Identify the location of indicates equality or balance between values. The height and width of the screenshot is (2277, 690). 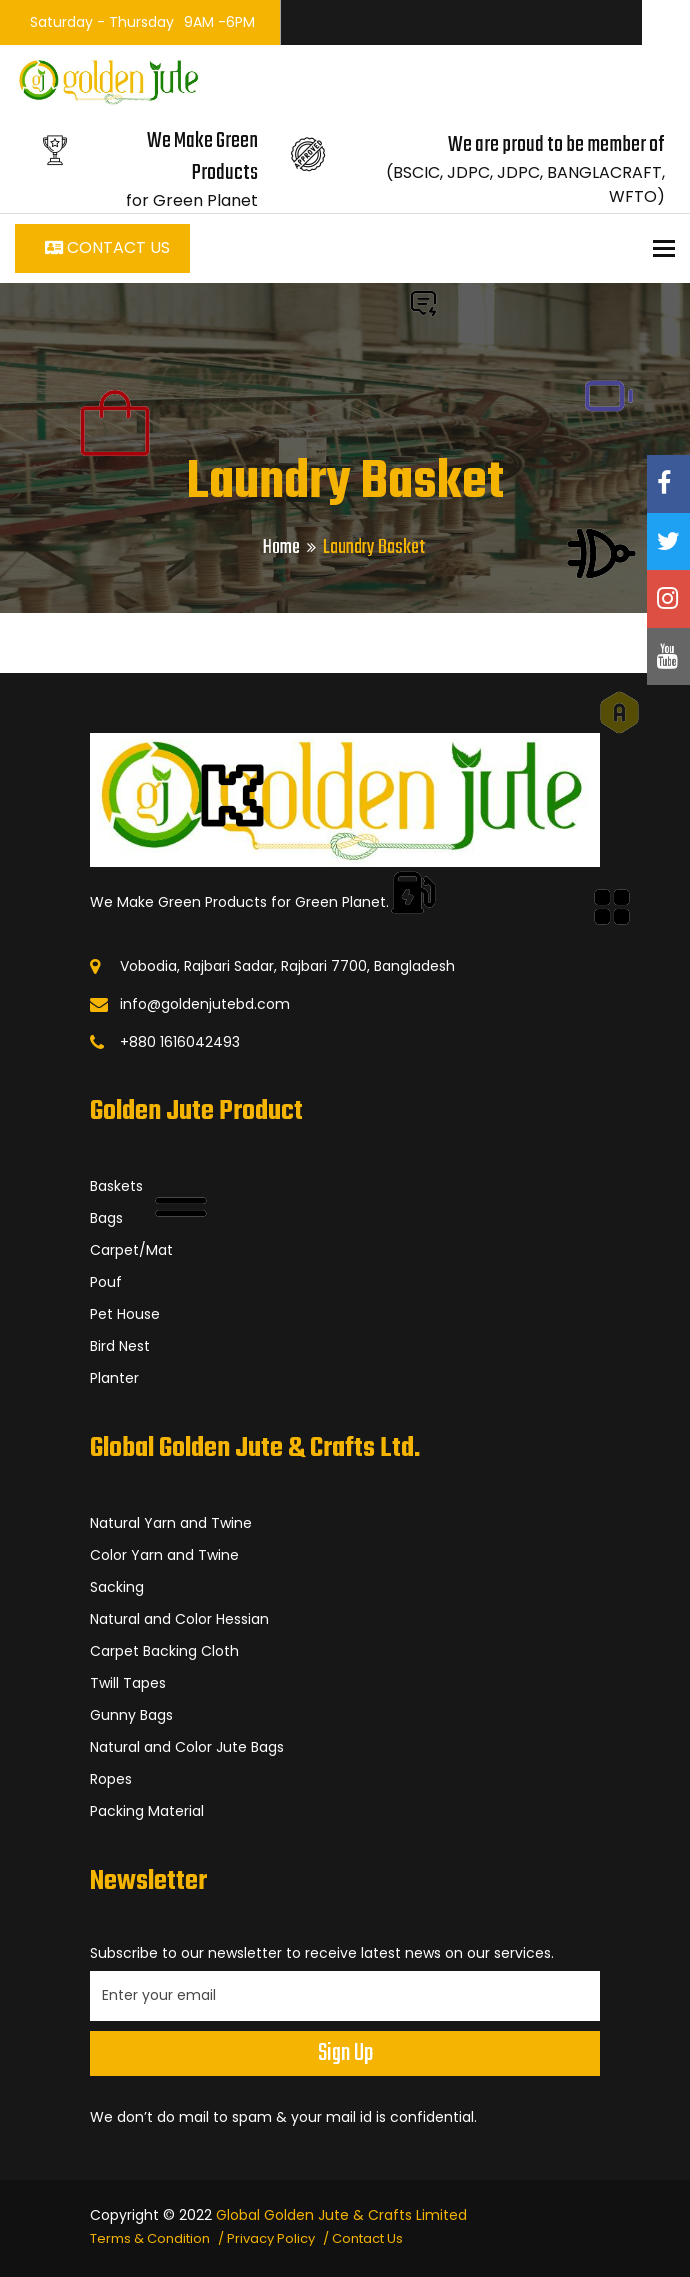
(181, 1207).